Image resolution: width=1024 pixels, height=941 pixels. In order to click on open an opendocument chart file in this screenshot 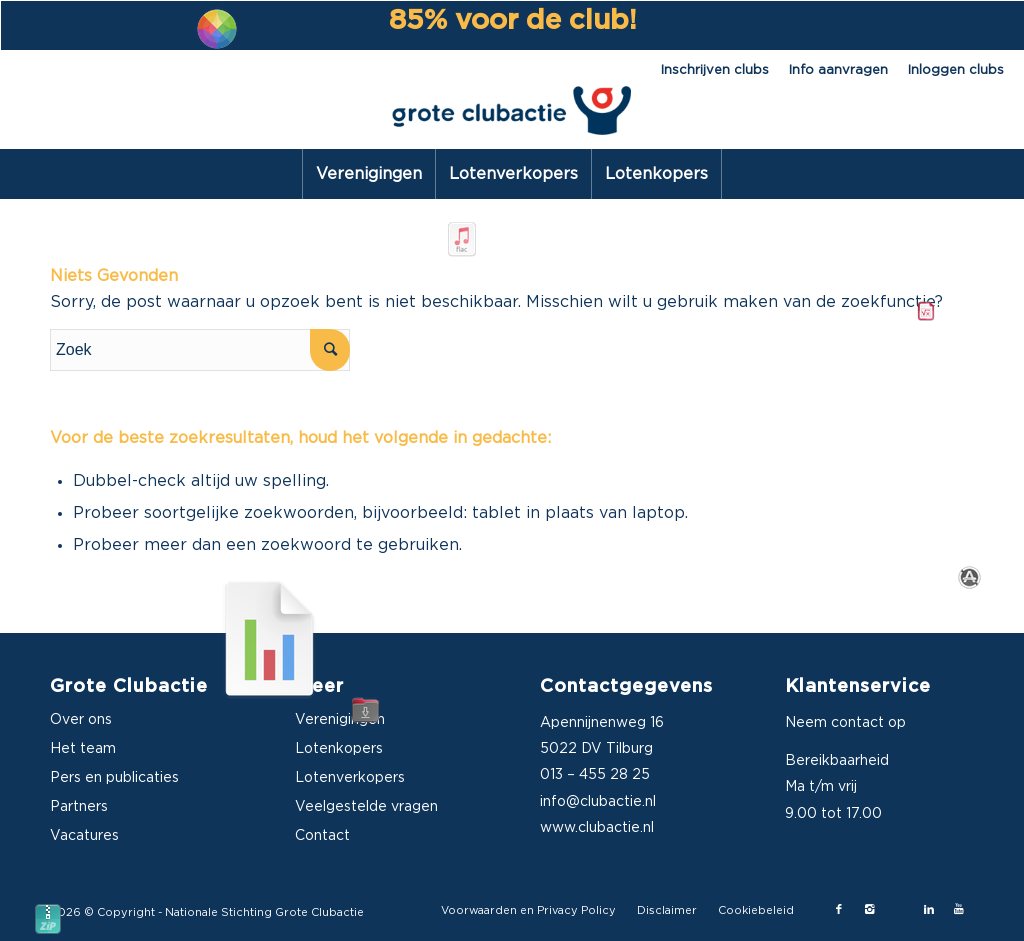, I will do `click(269, 638)`.